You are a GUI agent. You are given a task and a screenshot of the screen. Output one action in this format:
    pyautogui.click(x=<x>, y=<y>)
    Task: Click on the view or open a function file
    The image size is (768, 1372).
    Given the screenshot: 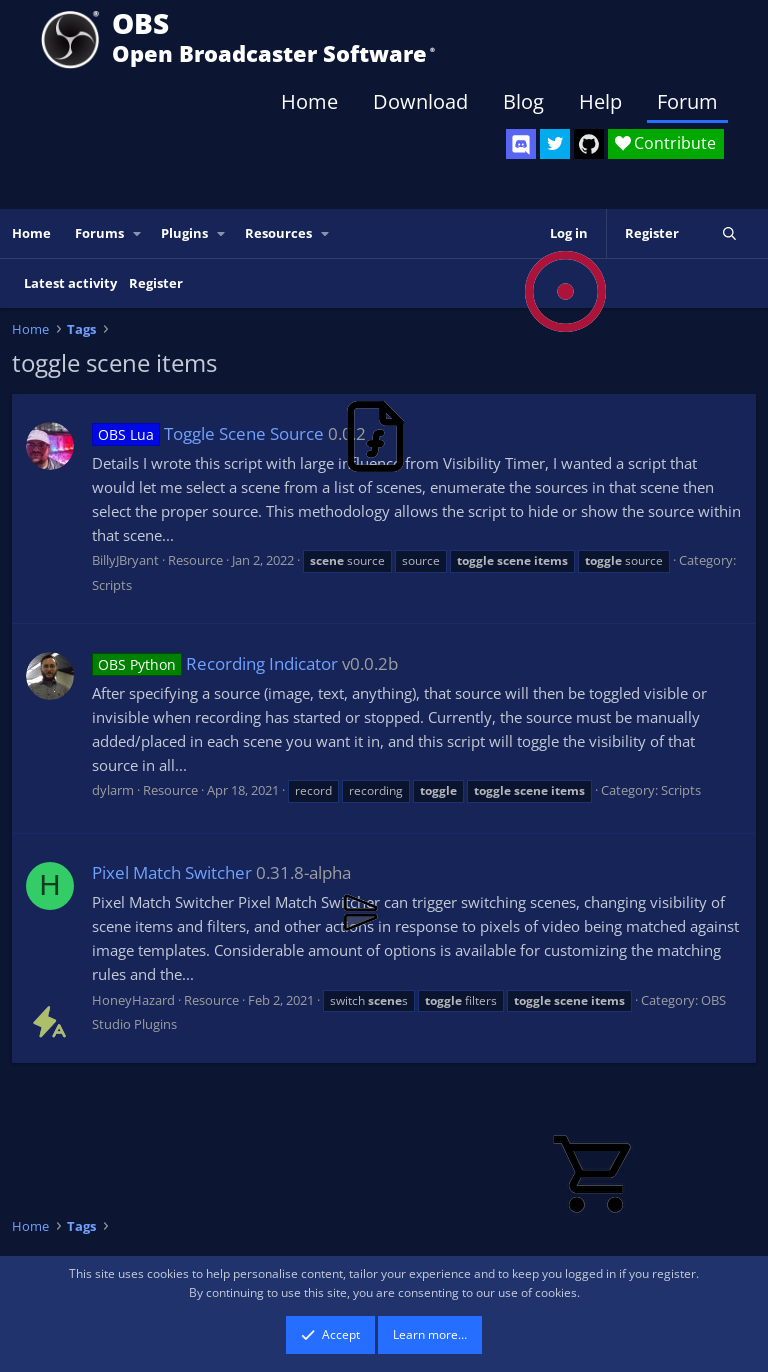 What is the action you would take?
    pyautogui.click(x=375, y=436)
    